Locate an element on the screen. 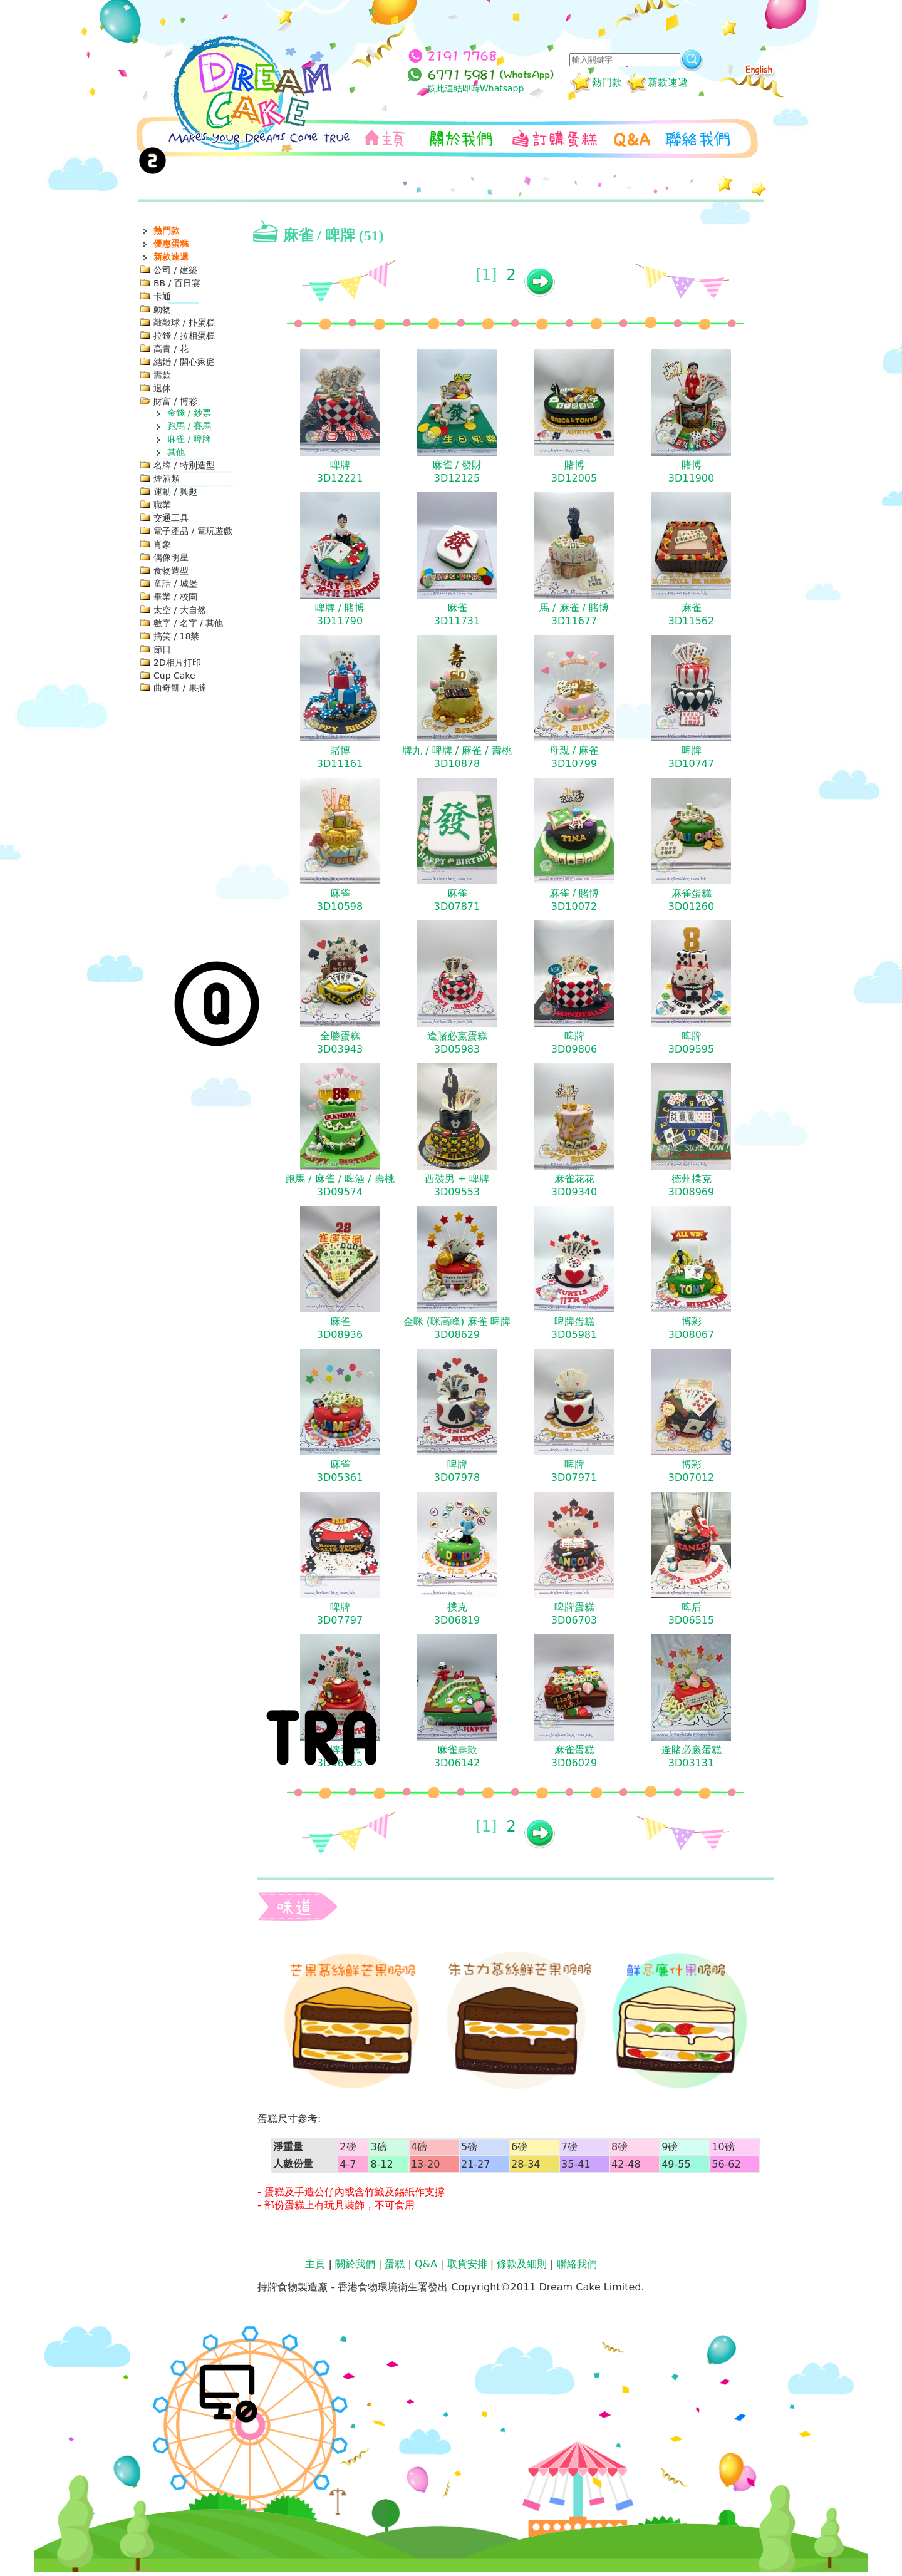 The width and height of the screenshot is (902, 2576). letter Q avatar or profile icon is located at coordinates (217, 1004).